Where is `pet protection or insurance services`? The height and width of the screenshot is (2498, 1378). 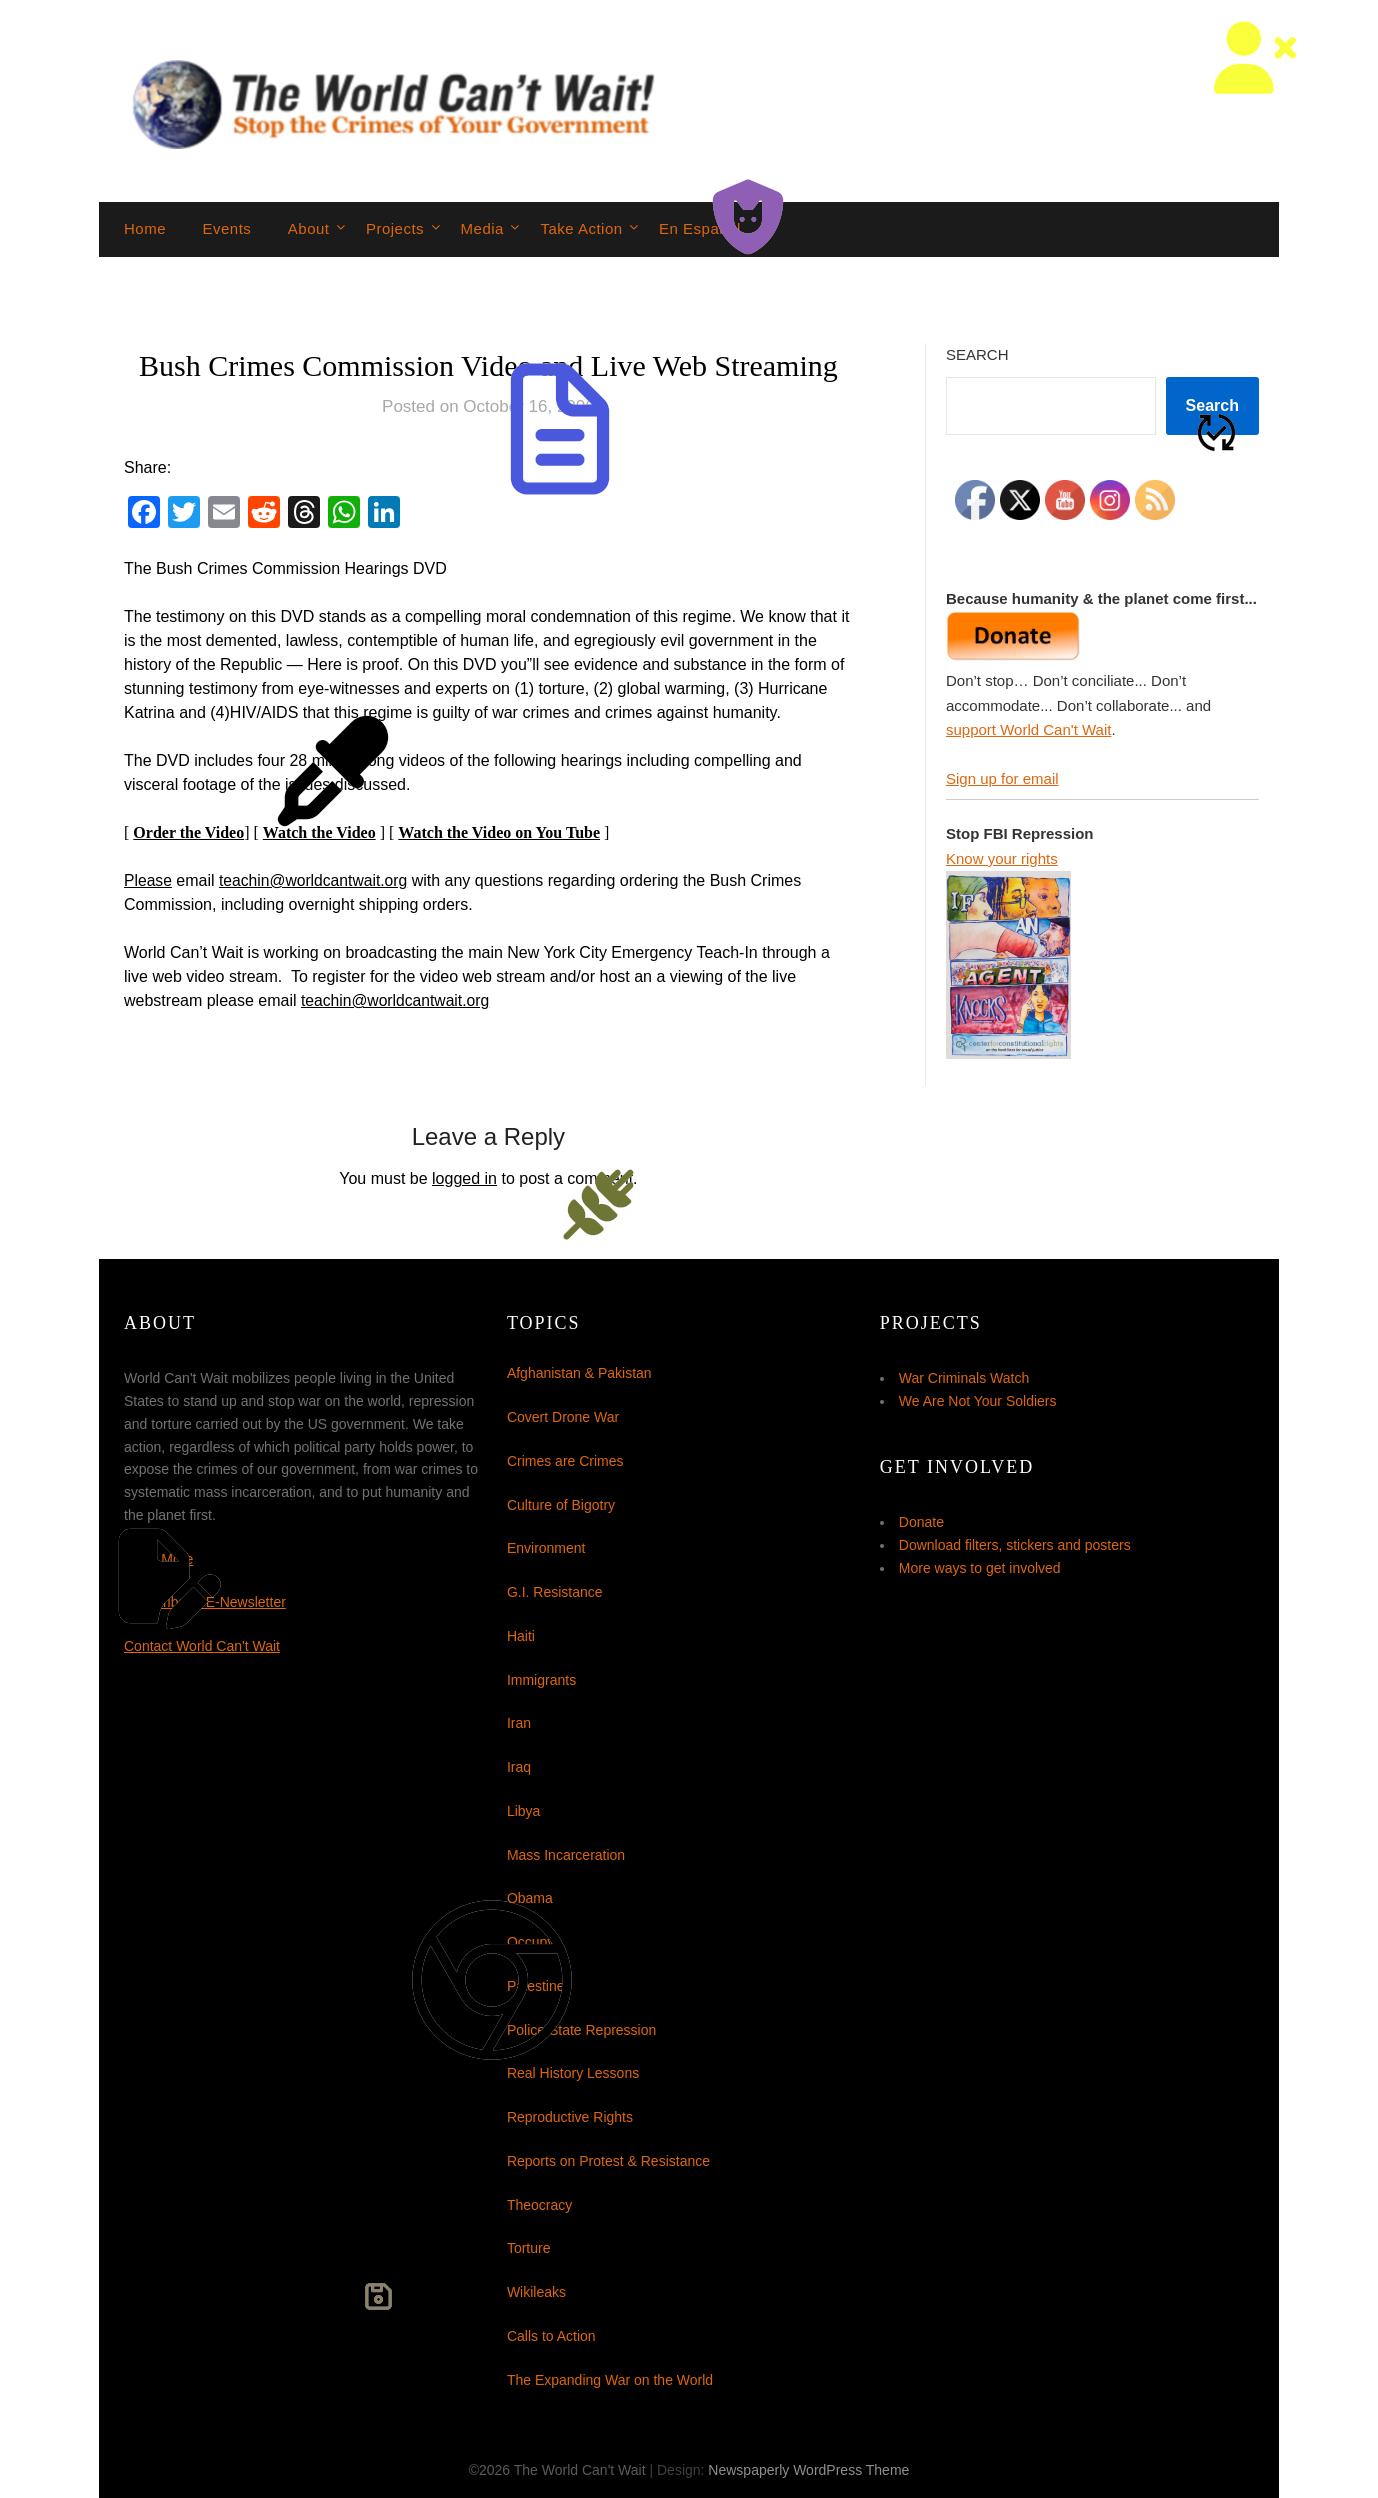
pet protection or insurance services is located at coordinates (748, 217).